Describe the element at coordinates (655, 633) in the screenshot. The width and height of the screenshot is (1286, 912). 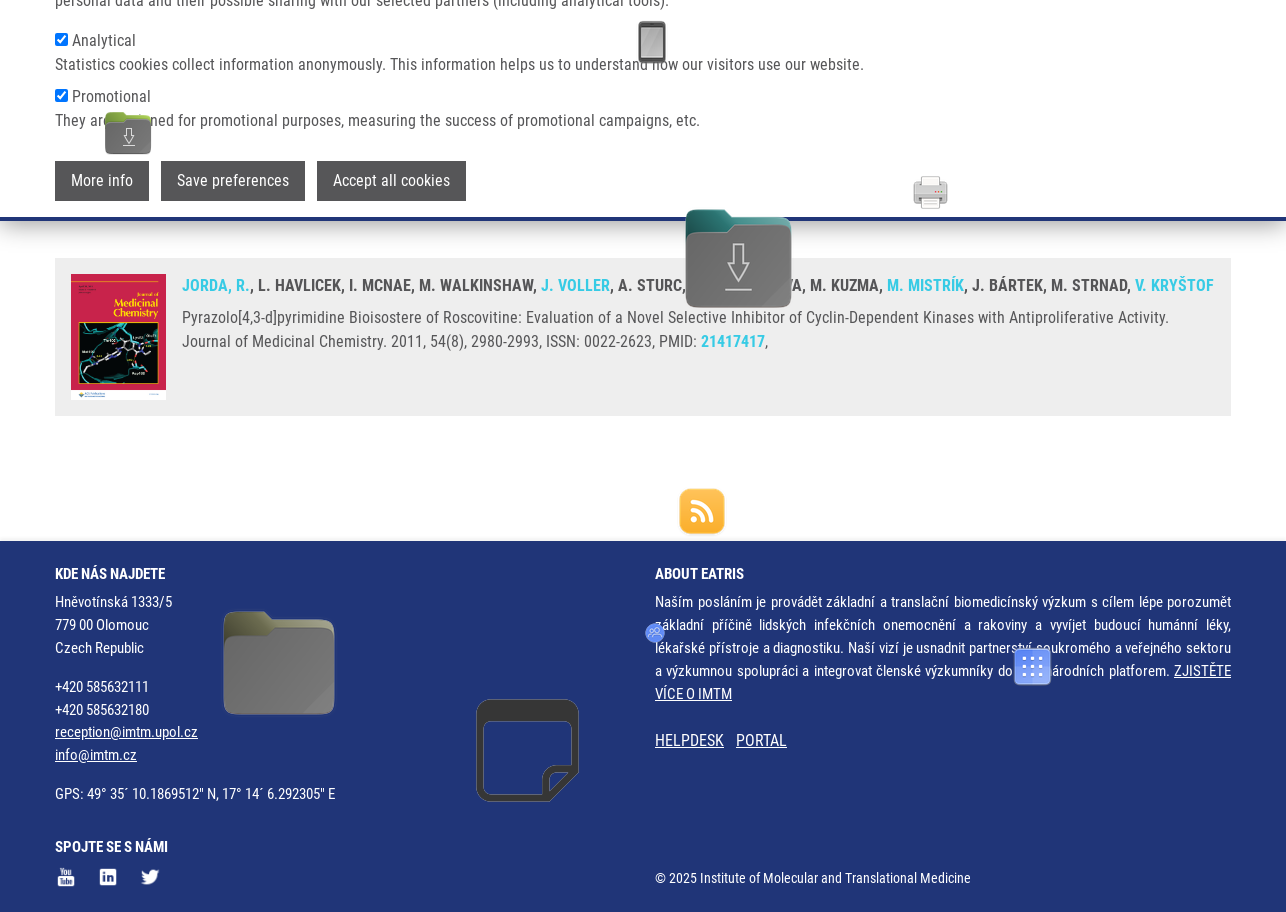
I see `manage user accounts and settings` at that location.